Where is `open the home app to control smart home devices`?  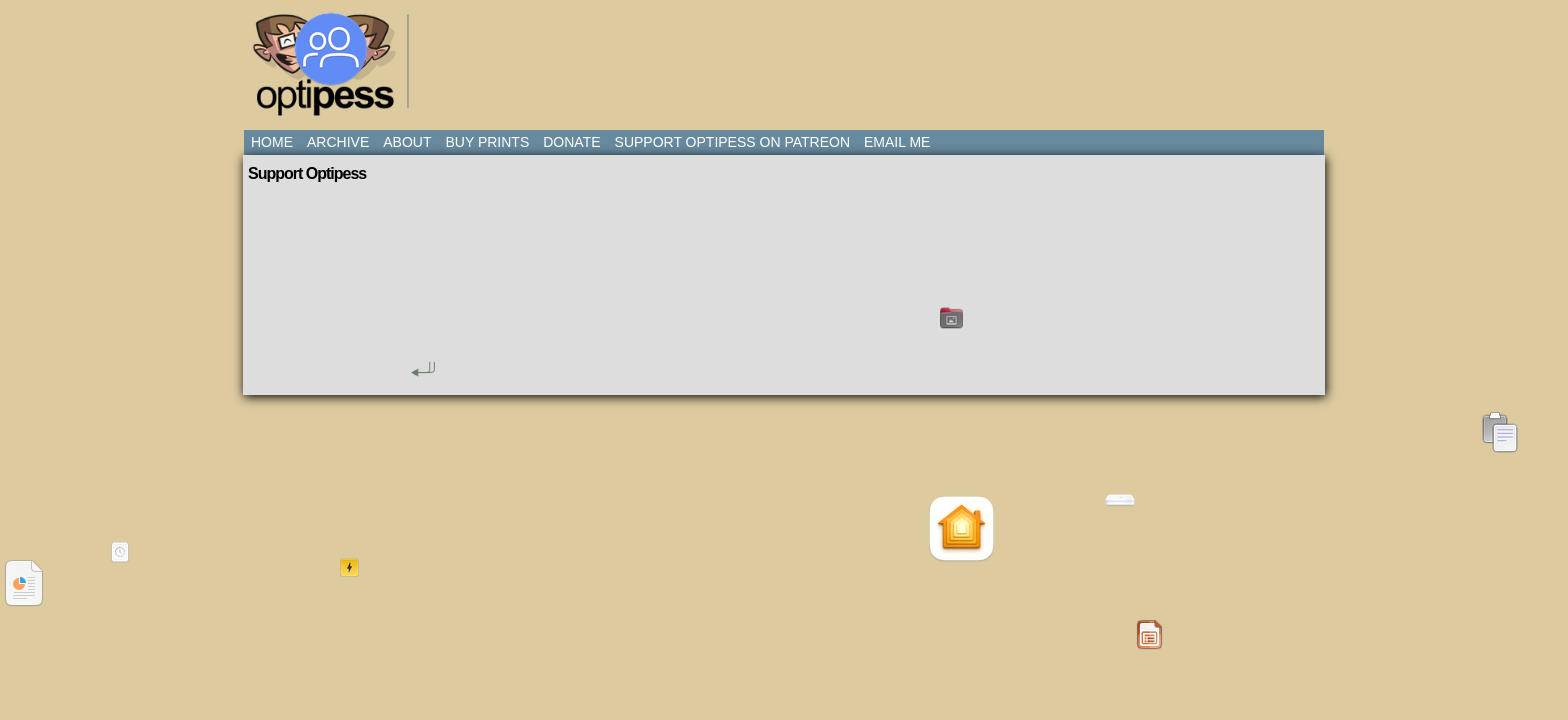
open the home app to control smart home devices is located at coordinates (961, 528).